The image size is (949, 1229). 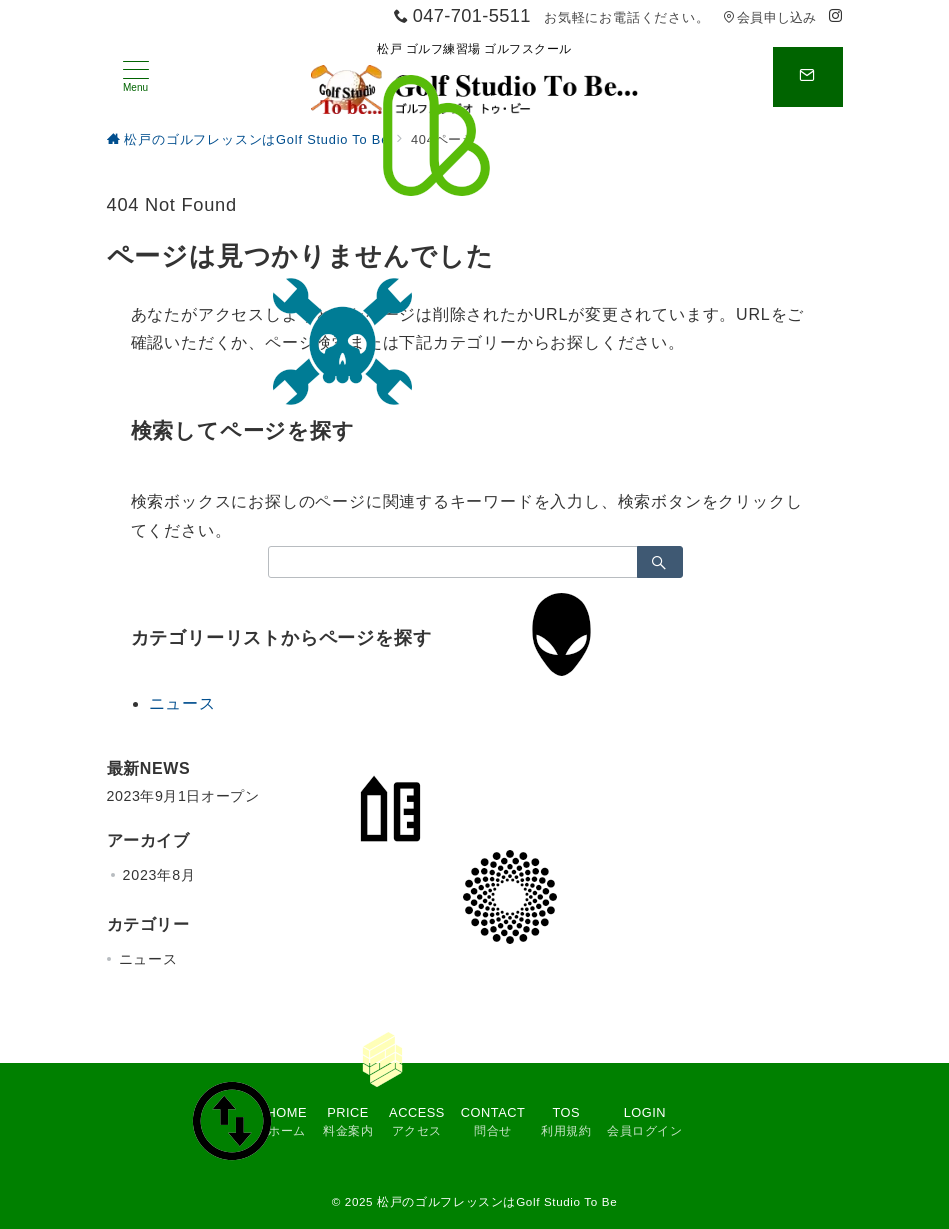 What do you see at coordinates (561, 634) in the screenshot?
I see `Alienware brand logo` at bounding box center [561, 634].